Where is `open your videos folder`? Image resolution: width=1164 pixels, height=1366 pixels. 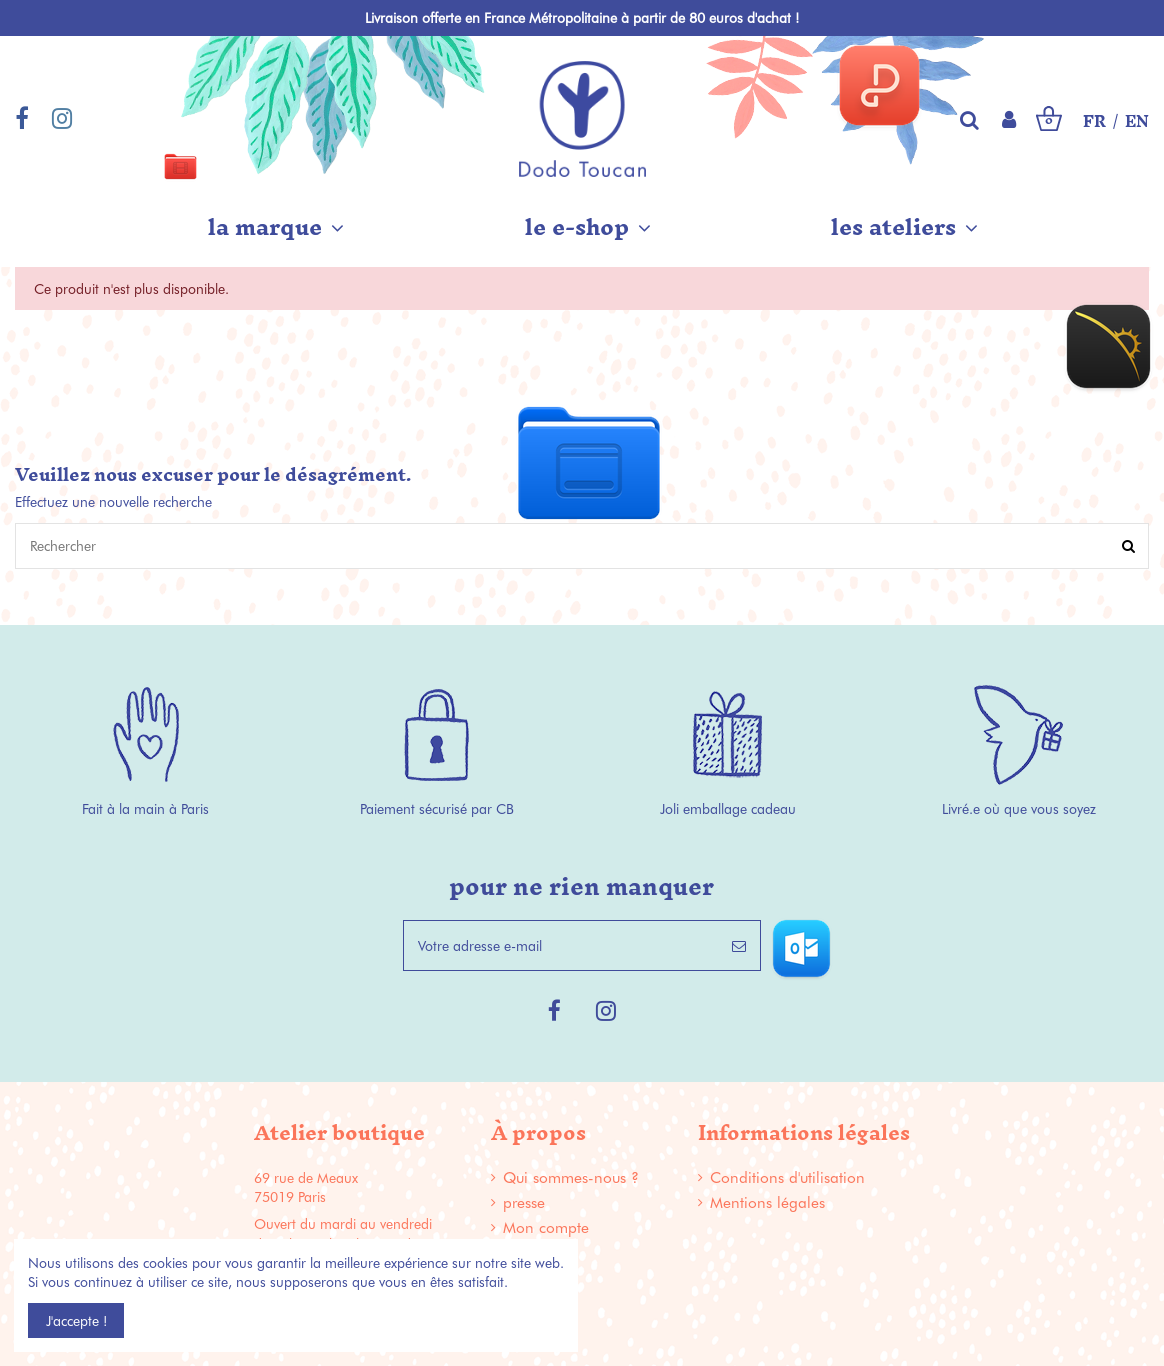 open your videos folder is located at coordinates (180, 166).